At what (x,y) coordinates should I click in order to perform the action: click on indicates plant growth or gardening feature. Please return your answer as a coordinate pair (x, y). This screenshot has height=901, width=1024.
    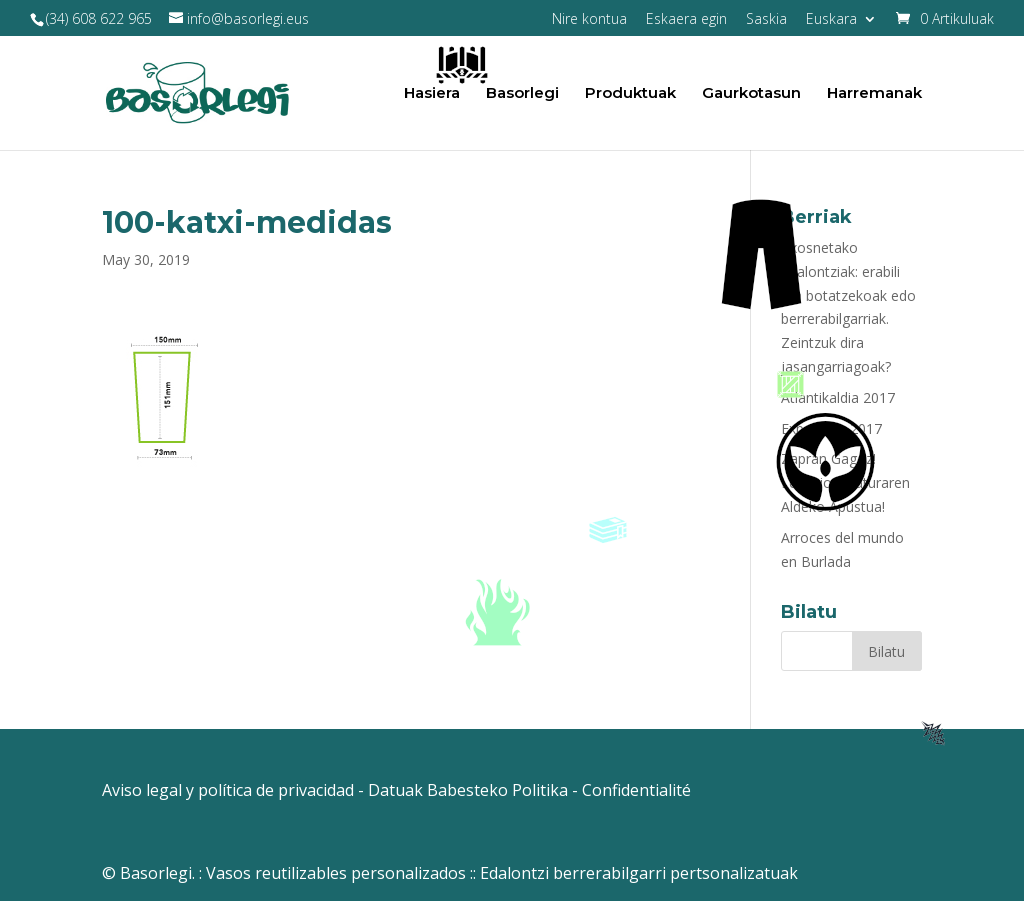
    Looking at the image, I should click on (825, 461).